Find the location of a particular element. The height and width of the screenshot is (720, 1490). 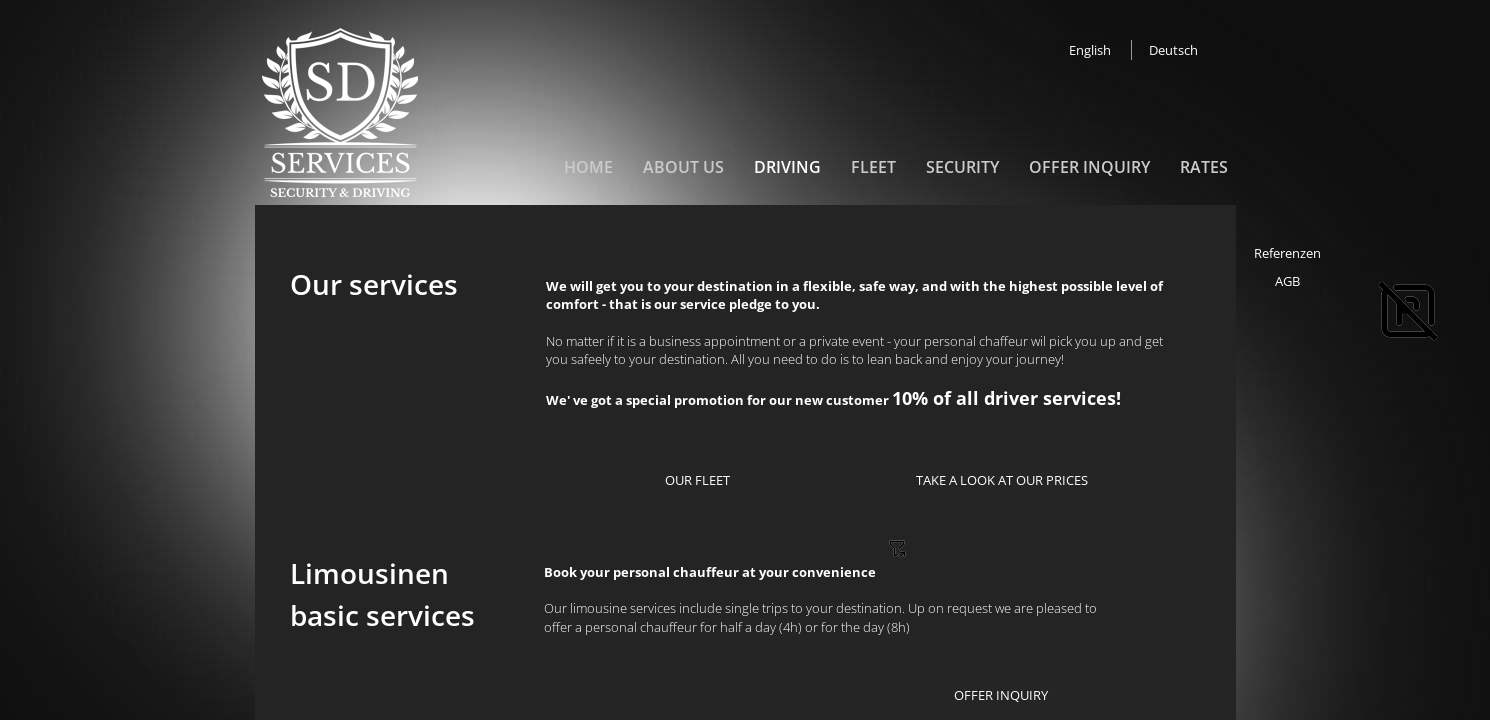

no parking available is located at coordinates (1408, 311).